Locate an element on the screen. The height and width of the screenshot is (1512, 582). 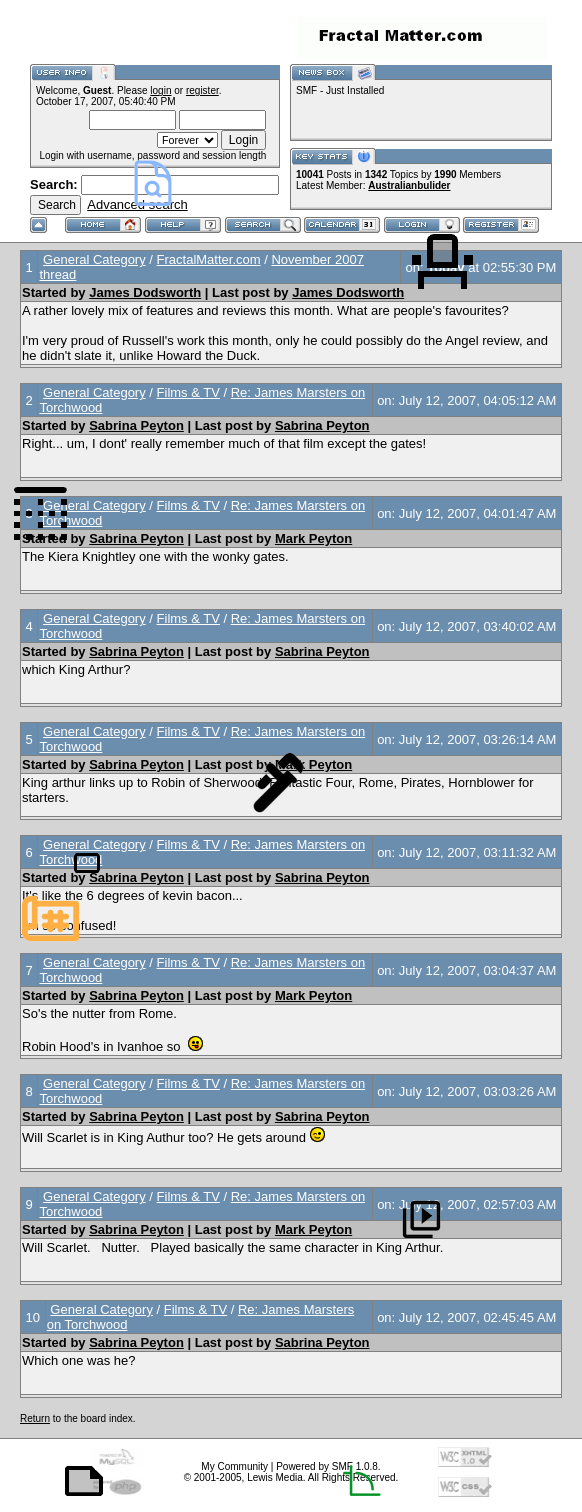
access your video library is located at coordinates (421, 1219).